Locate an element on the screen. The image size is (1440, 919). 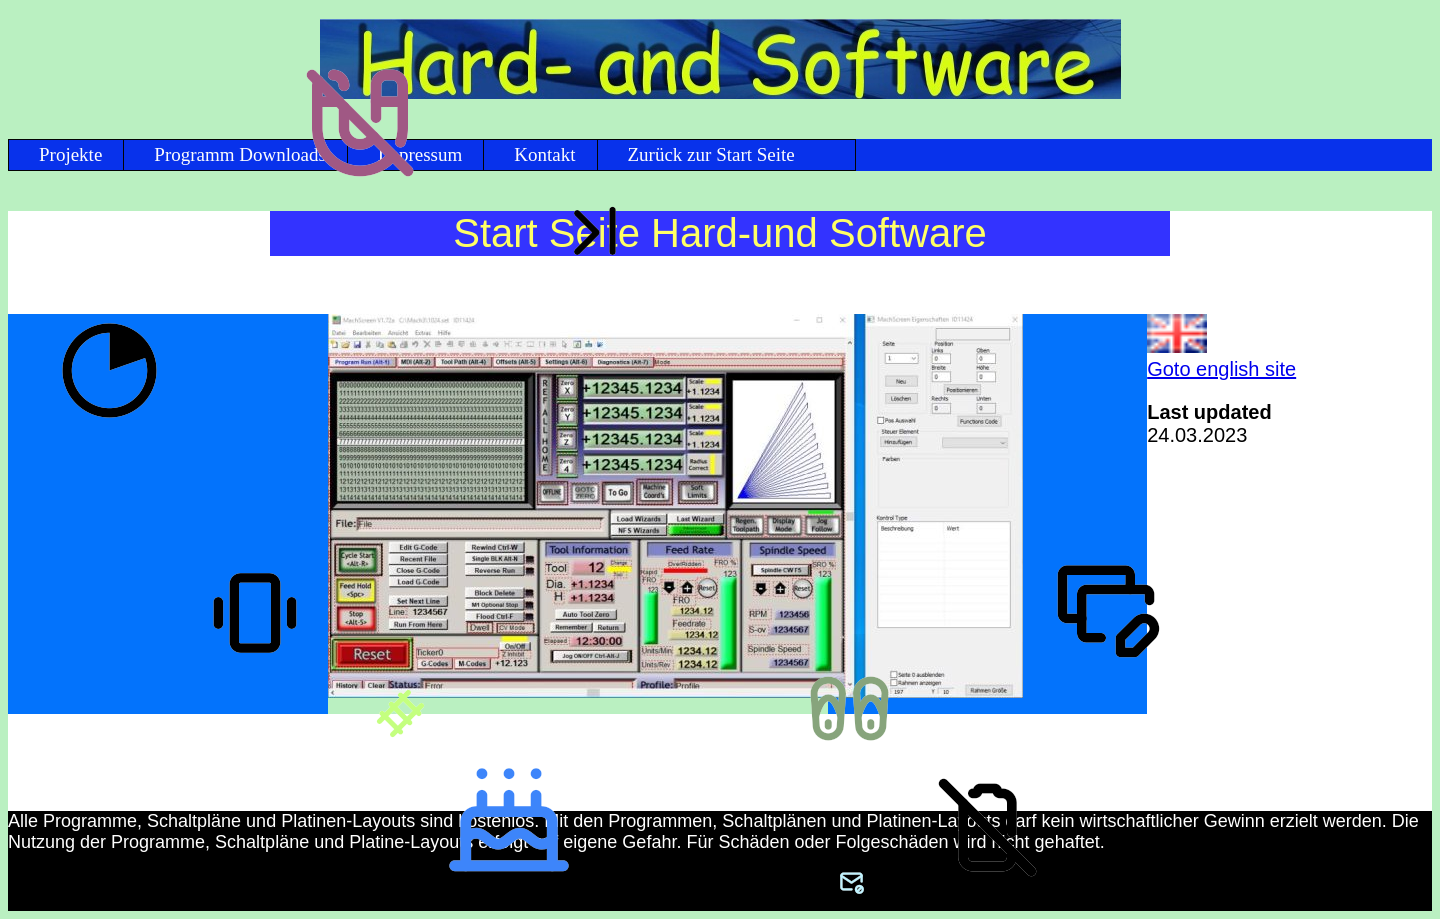
indicates 20% progress or completion is located at coordinates (109, 370).